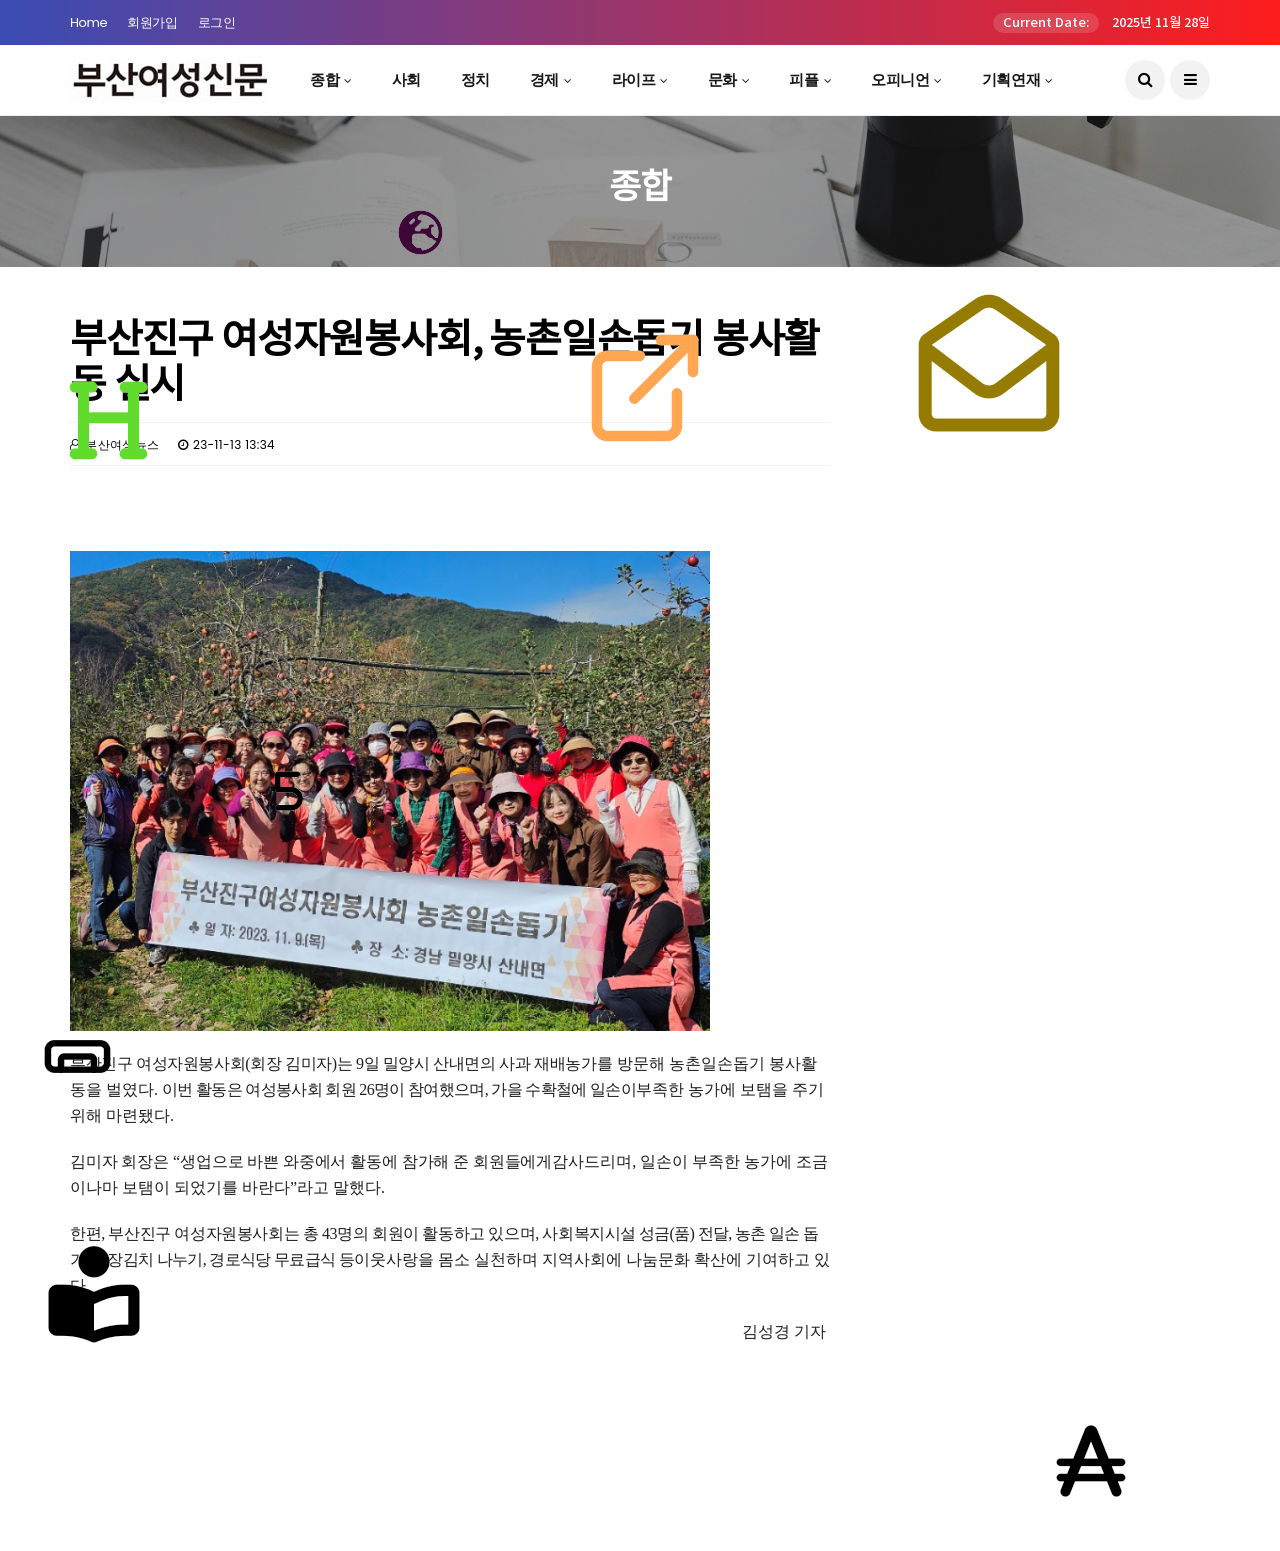 Image resolution: width=1280 pixels, height=1551 pixels. What do you see at coordinates (94, 1296) in the screenshot?
I see `open reading mode` at bounding box center [94, 1296].